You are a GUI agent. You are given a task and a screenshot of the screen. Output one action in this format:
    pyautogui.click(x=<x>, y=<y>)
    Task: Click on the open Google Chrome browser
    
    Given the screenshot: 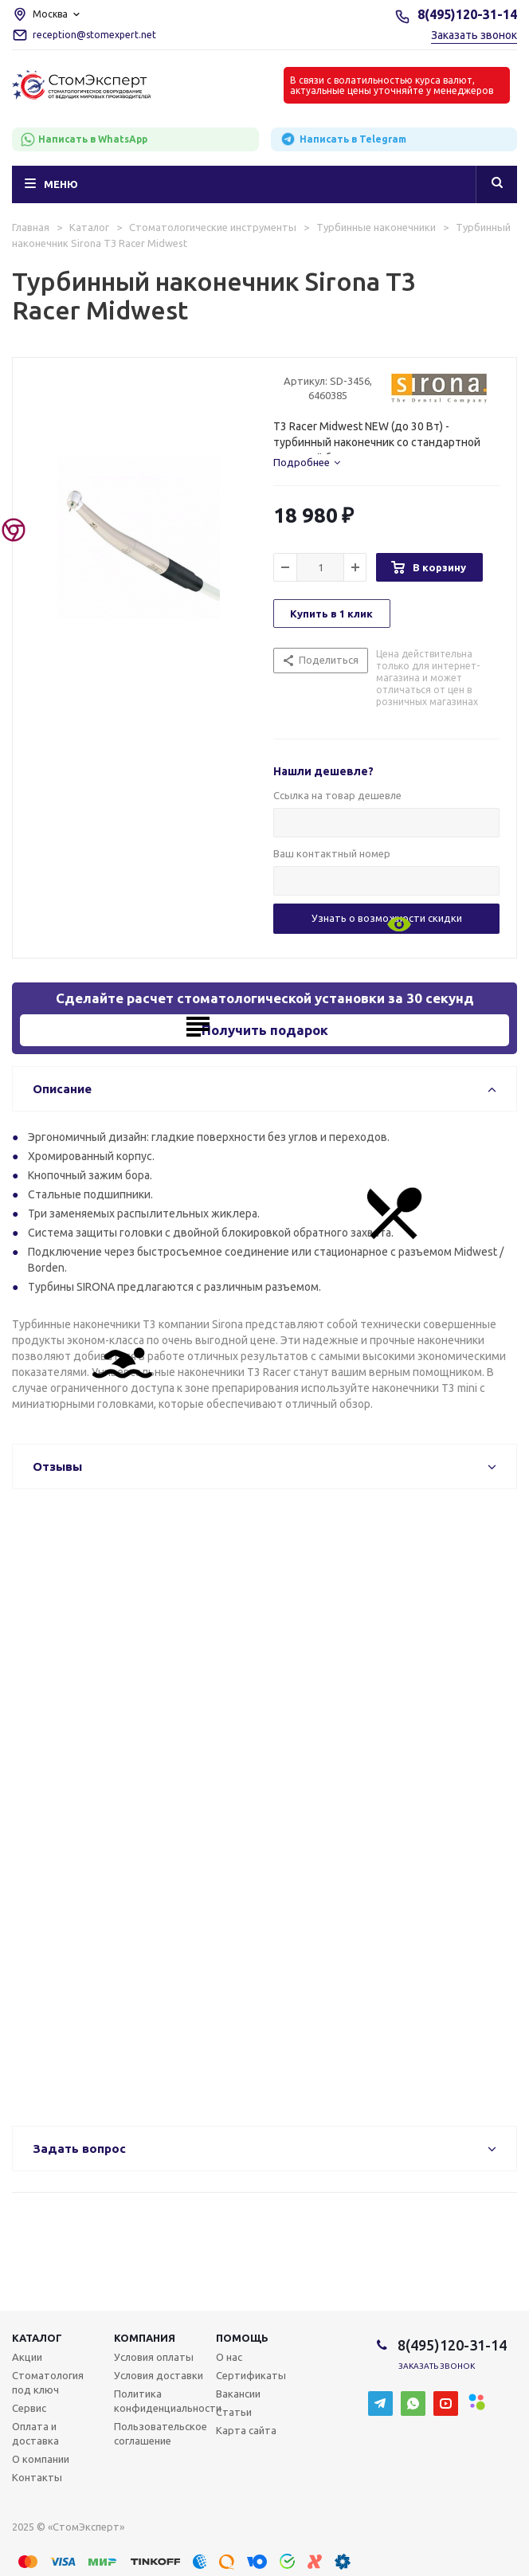 What is the action you would take?
    pyautogui.click(x=14, y=530)
    